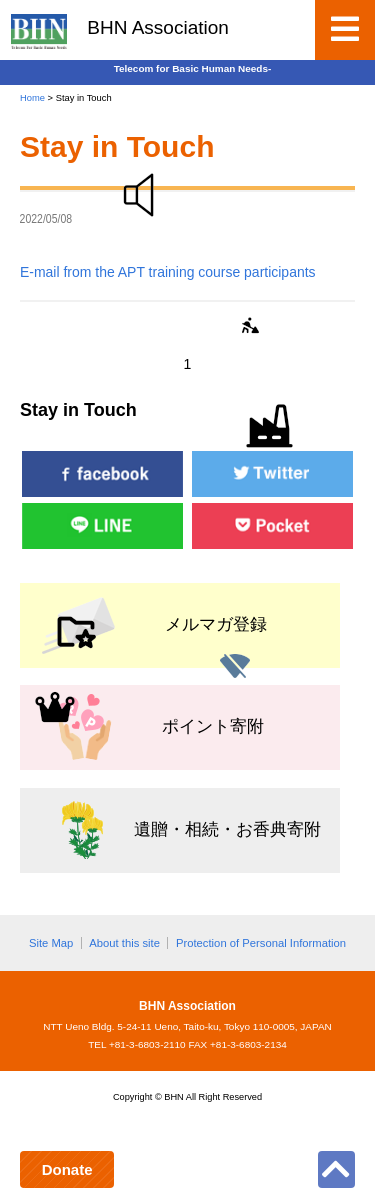  Describe the element at coordinates (76, 631) in the screenshot. I see `access starred or favorite folders` at that location.